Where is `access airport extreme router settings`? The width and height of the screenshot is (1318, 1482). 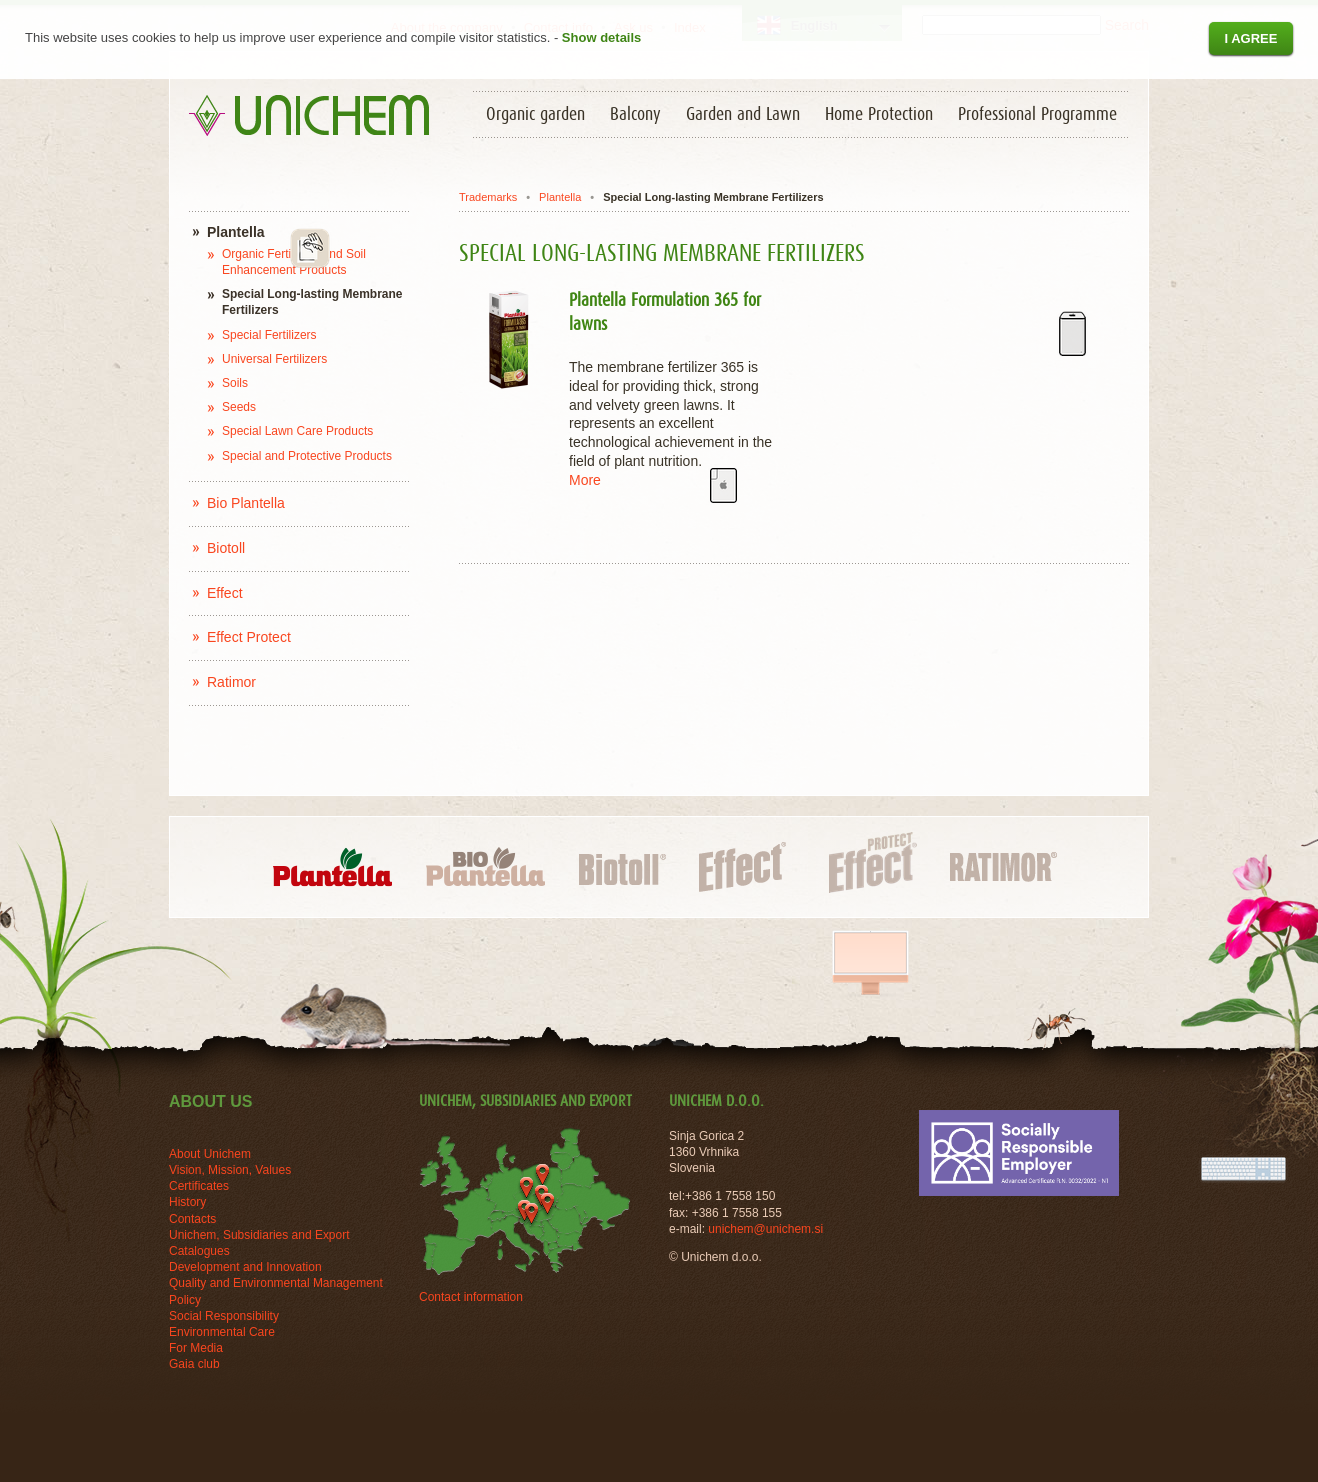
access airport extreme router settings is located at coordinates (1072, 333).